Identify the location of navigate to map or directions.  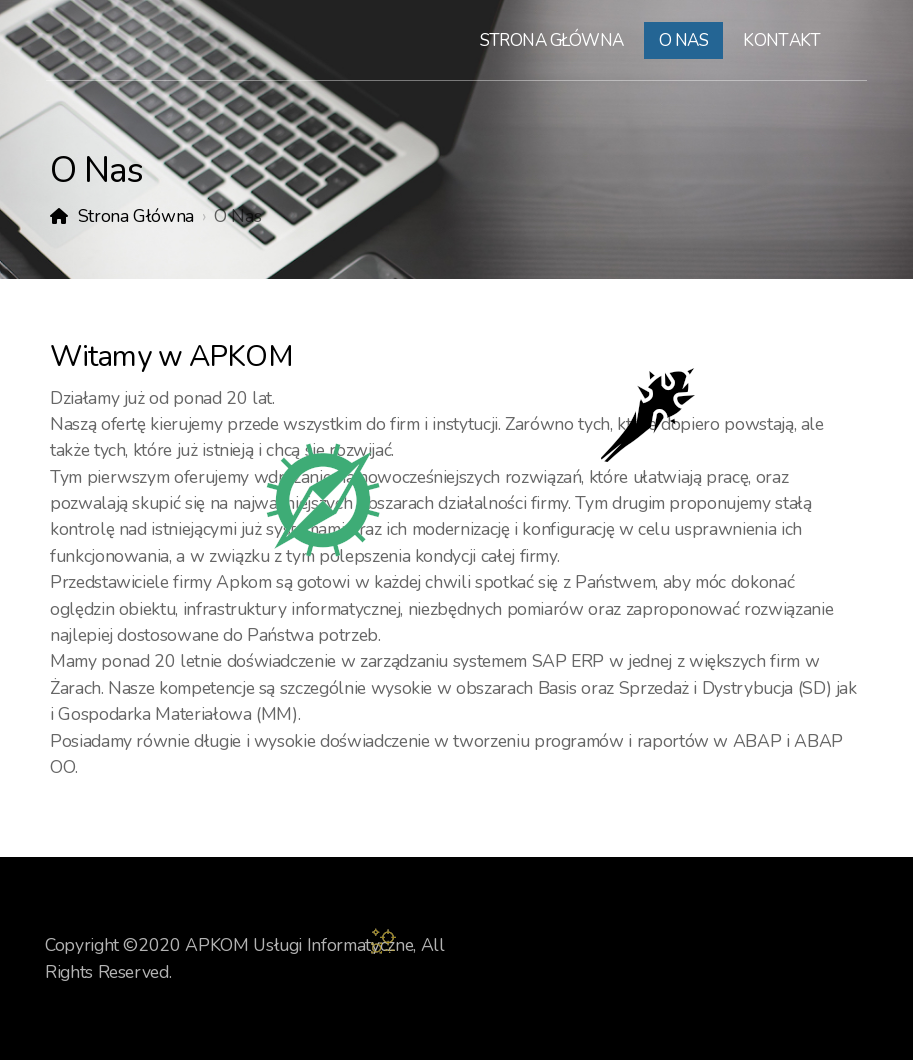
(323, 500).